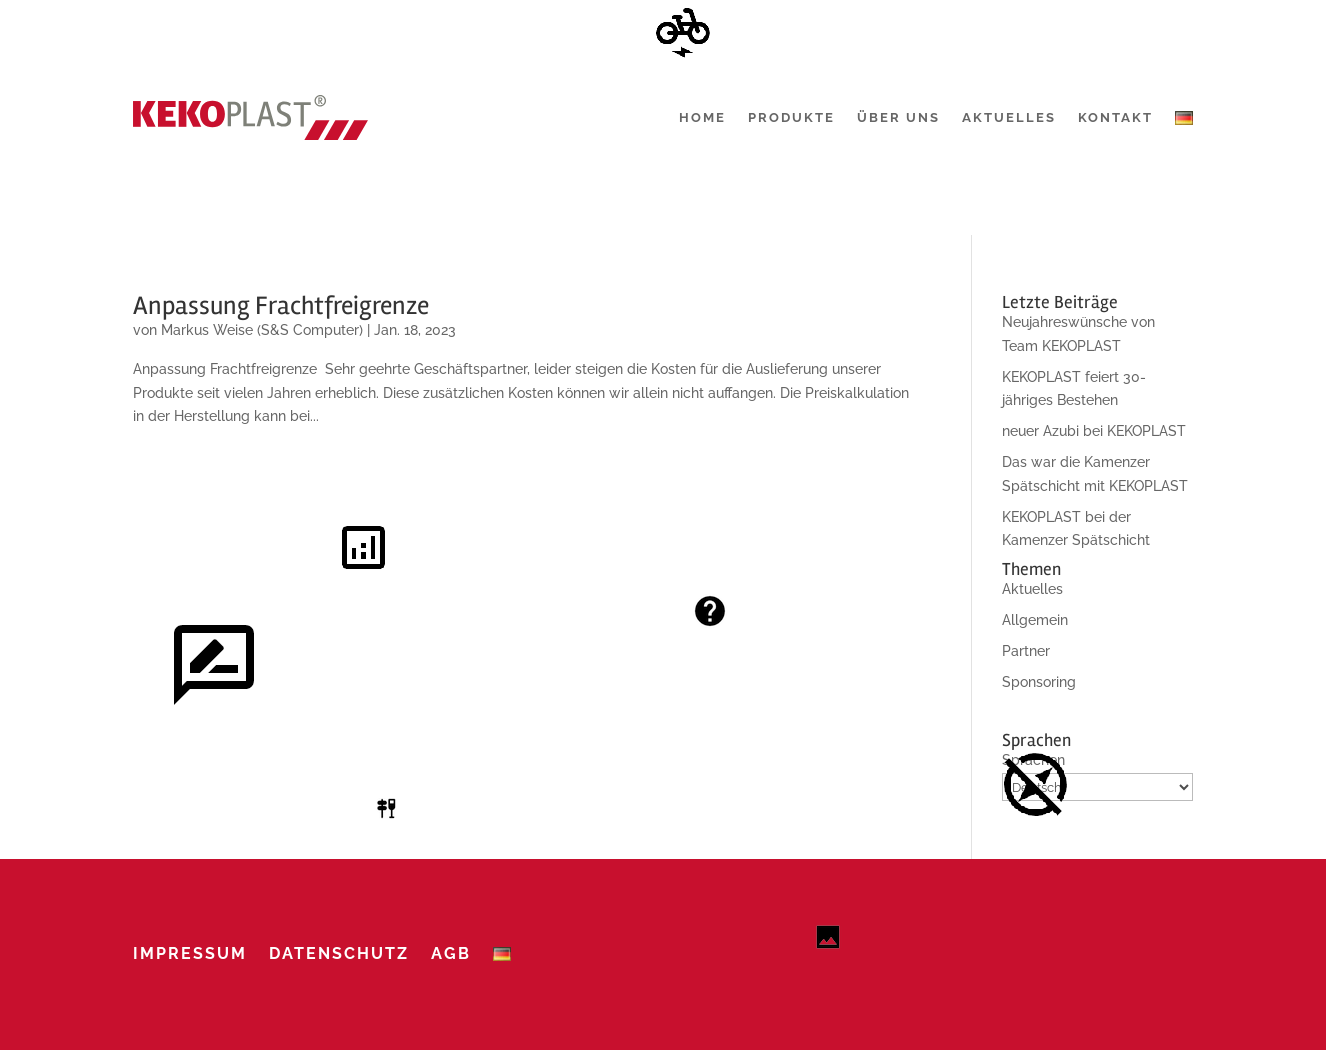 The height and width of the screenshot is (1050, 1326). What do you see at coordinates (828, 937) in the screenshot?
I see `view photos or images` at bounding box center [828, 937].